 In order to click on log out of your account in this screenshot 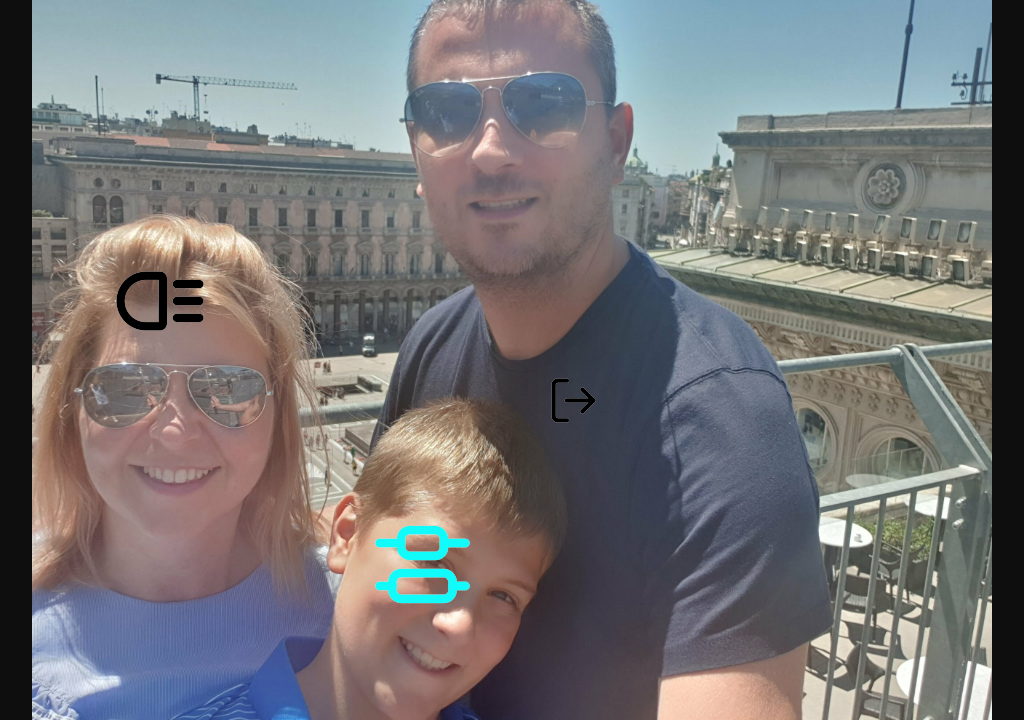, I will do `click(573, 400)`.